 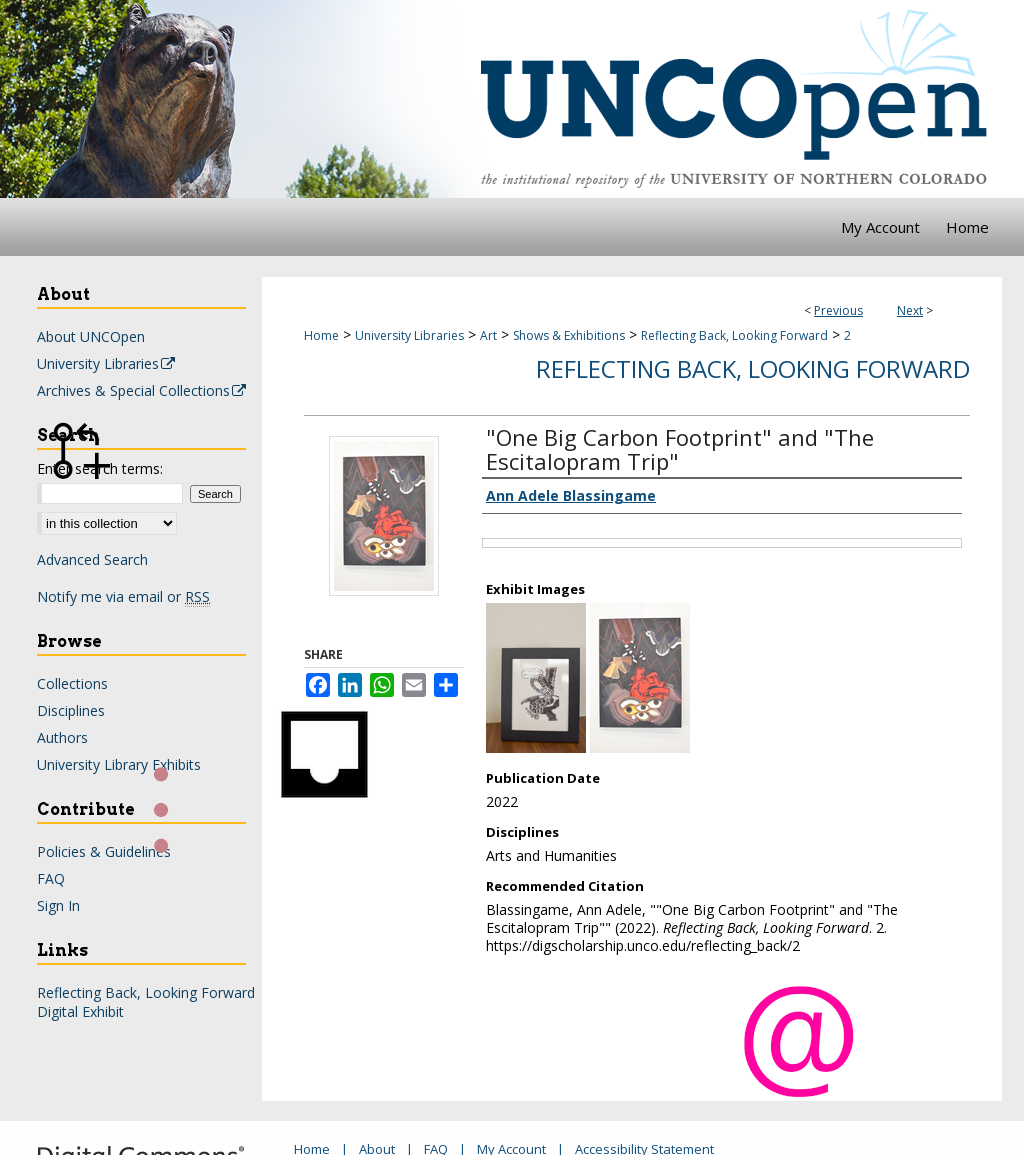 What do you see at coordinates (80, 449) in the screenshot?
I see `create a new git pull request` at bounding box center [80, 449].